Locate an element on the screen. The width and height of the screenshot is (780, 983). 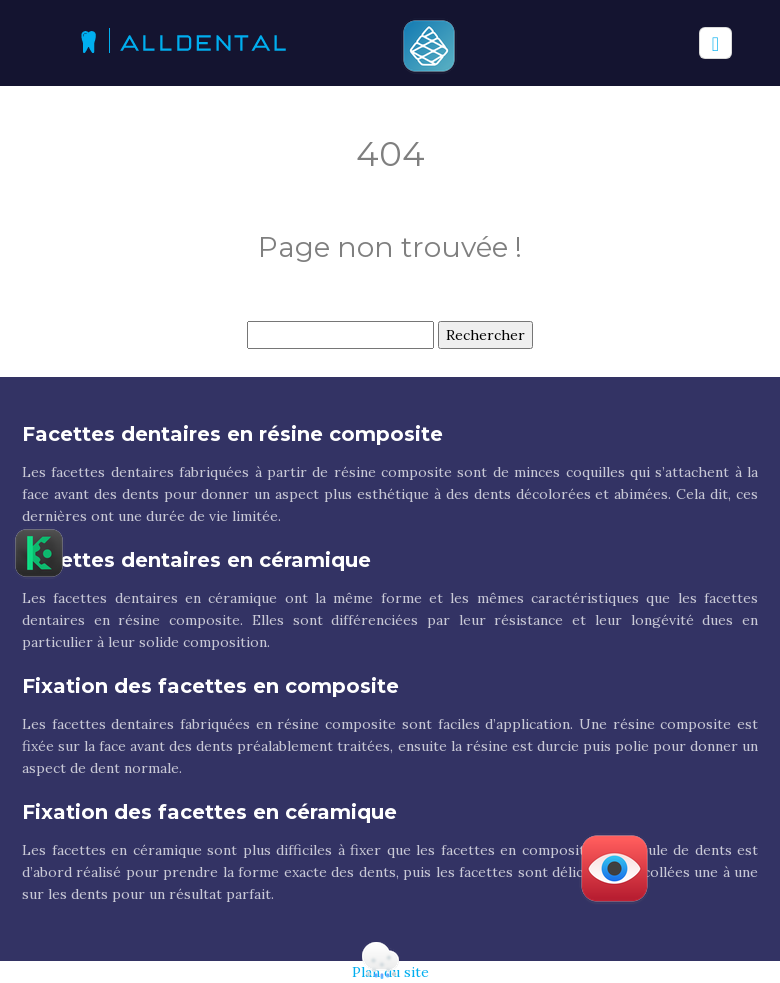
open cachyos kernel manager is located at coordinates (39, 553).